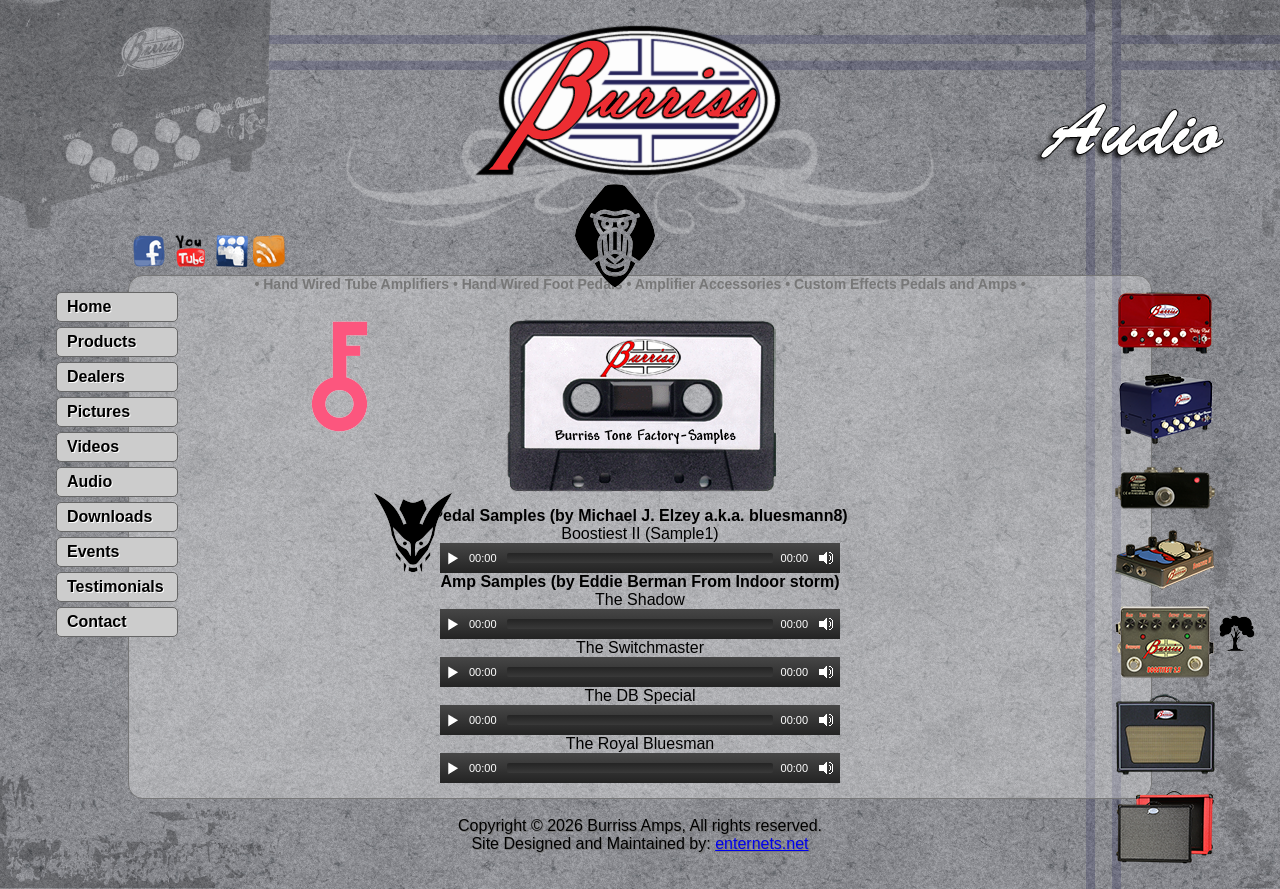 This screenshot has height=889, width=1280. Describe the element at coordinates (339, 376) in the screenshot. I see `unlock a feature or access restricted content` at that location.